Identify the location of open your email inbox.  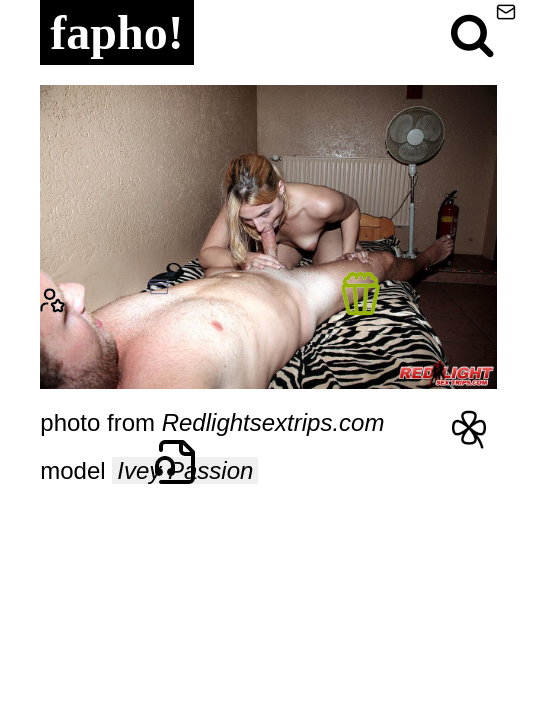
(506, 12).